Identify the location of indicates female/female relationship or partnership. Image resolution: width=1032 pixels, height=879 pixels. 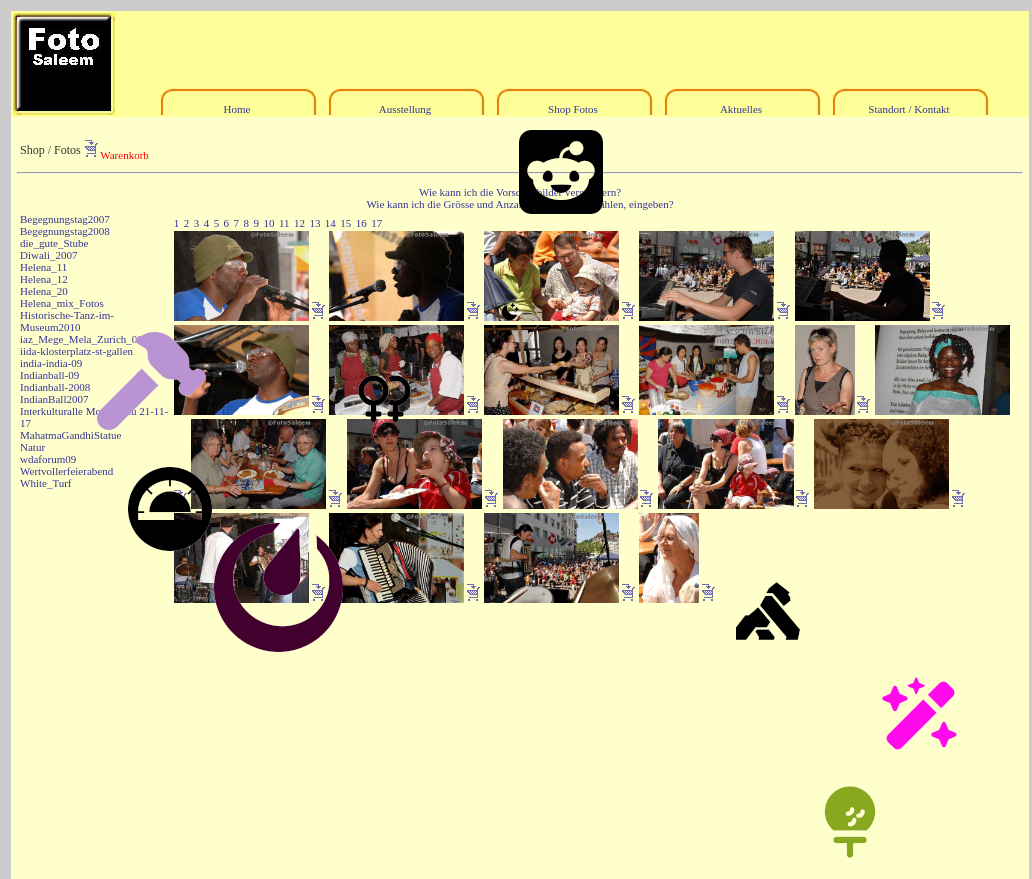
(384, 397).